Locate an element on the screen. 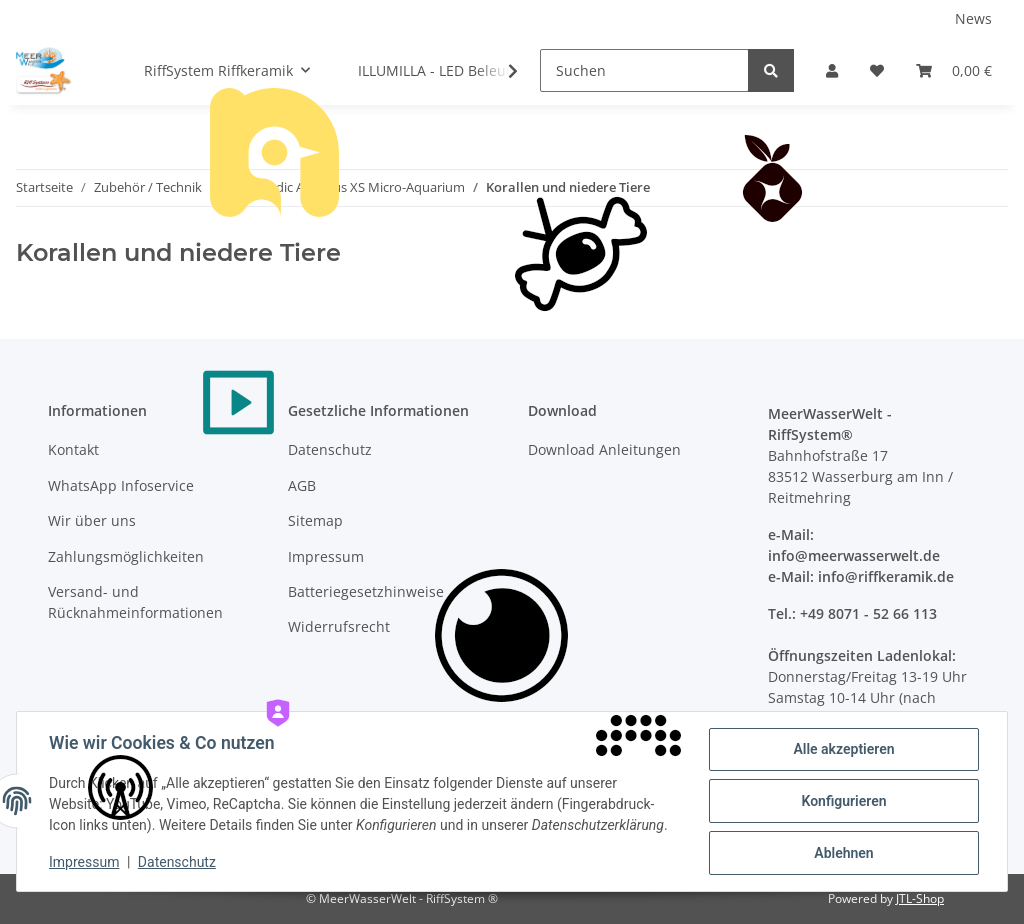  play a video or movie is located at coordinates (238, 402).